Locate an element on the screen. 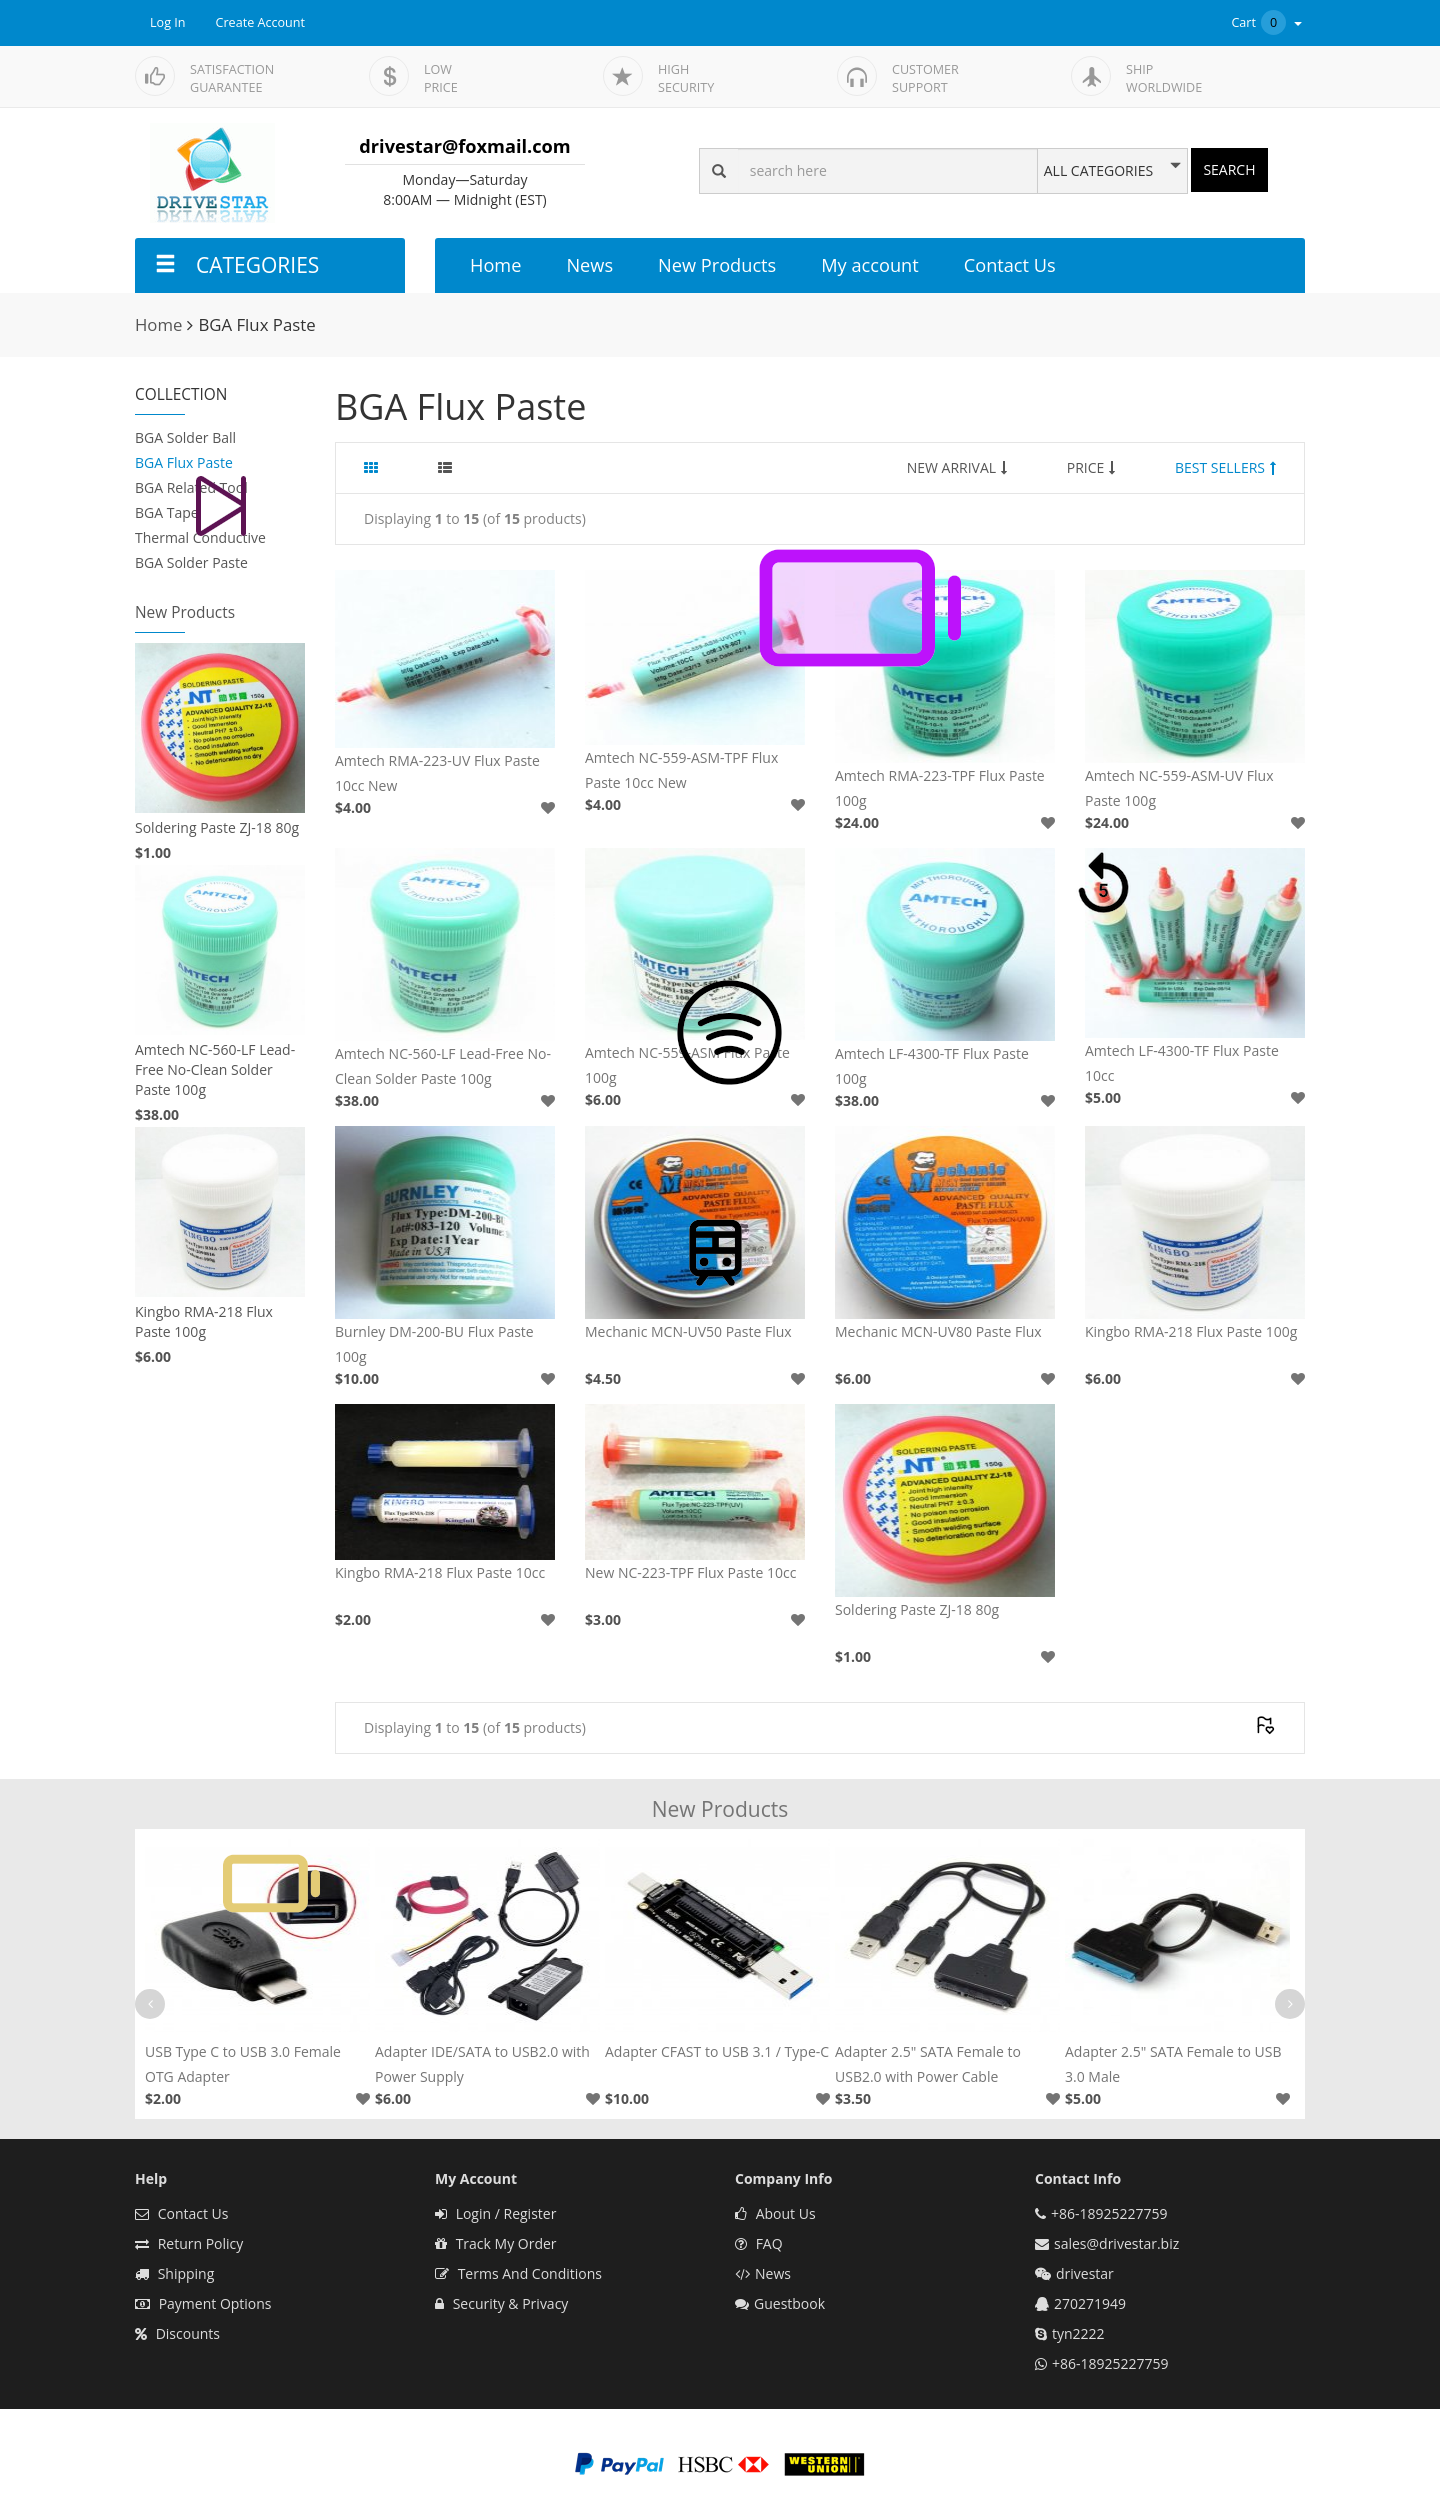 The image size is (1440, 2519). indicates battery is empty or depleted is located at coordinates (857, 608).